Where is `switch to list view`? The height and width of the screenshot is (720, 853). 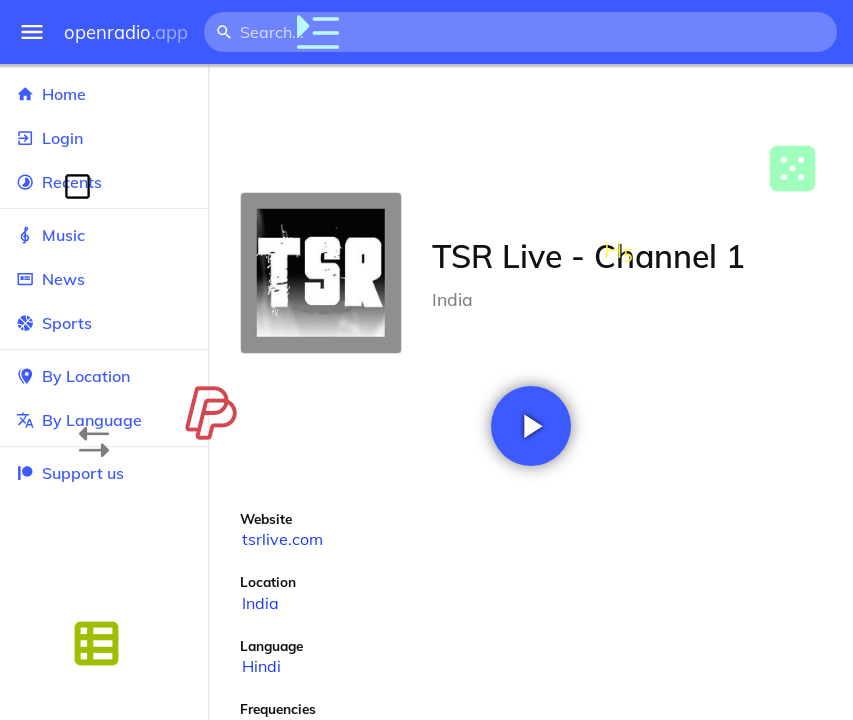
switch to list view is located at coordinates (96, 643).